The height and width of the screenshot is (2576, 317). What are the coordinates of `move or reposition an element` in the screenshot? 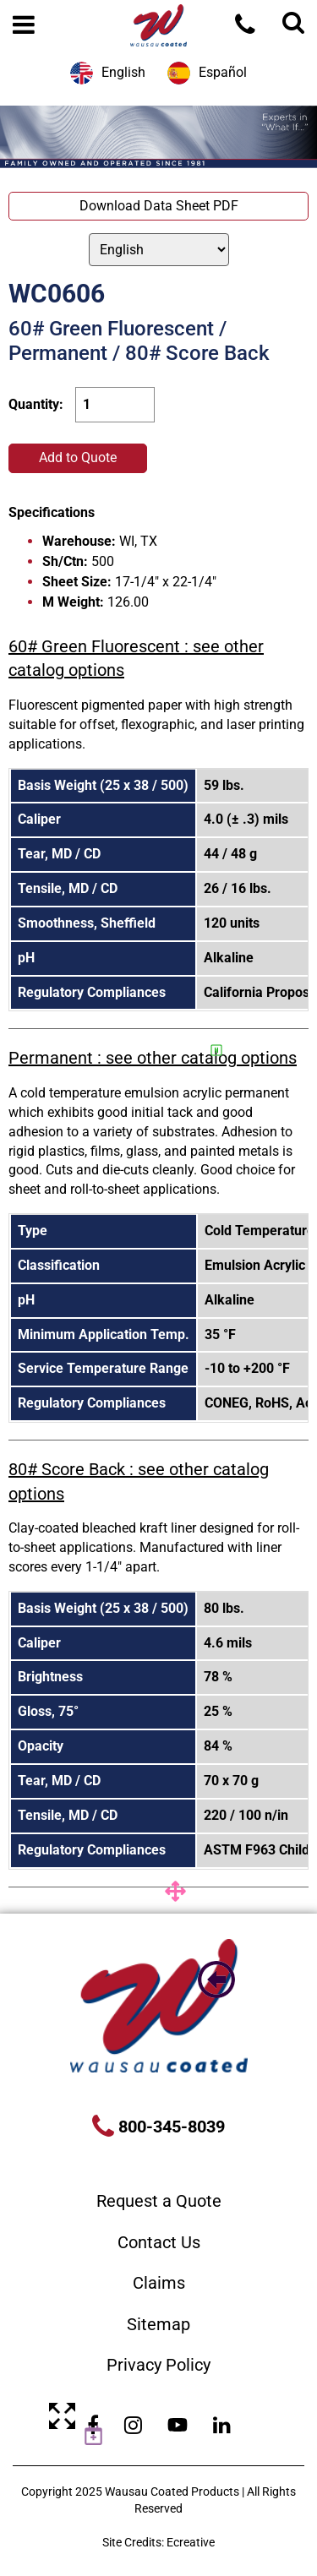 It's located at (175, 1891).